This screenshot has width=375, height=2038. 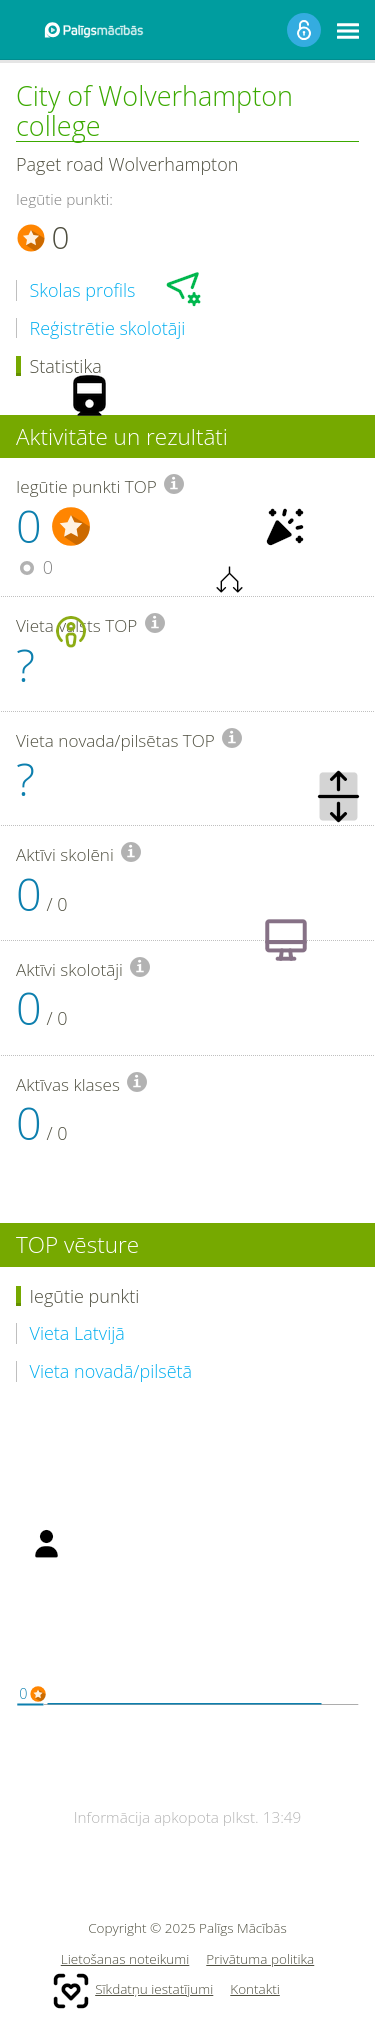 I want to click on view your profile, so click(x=46, y=1543).